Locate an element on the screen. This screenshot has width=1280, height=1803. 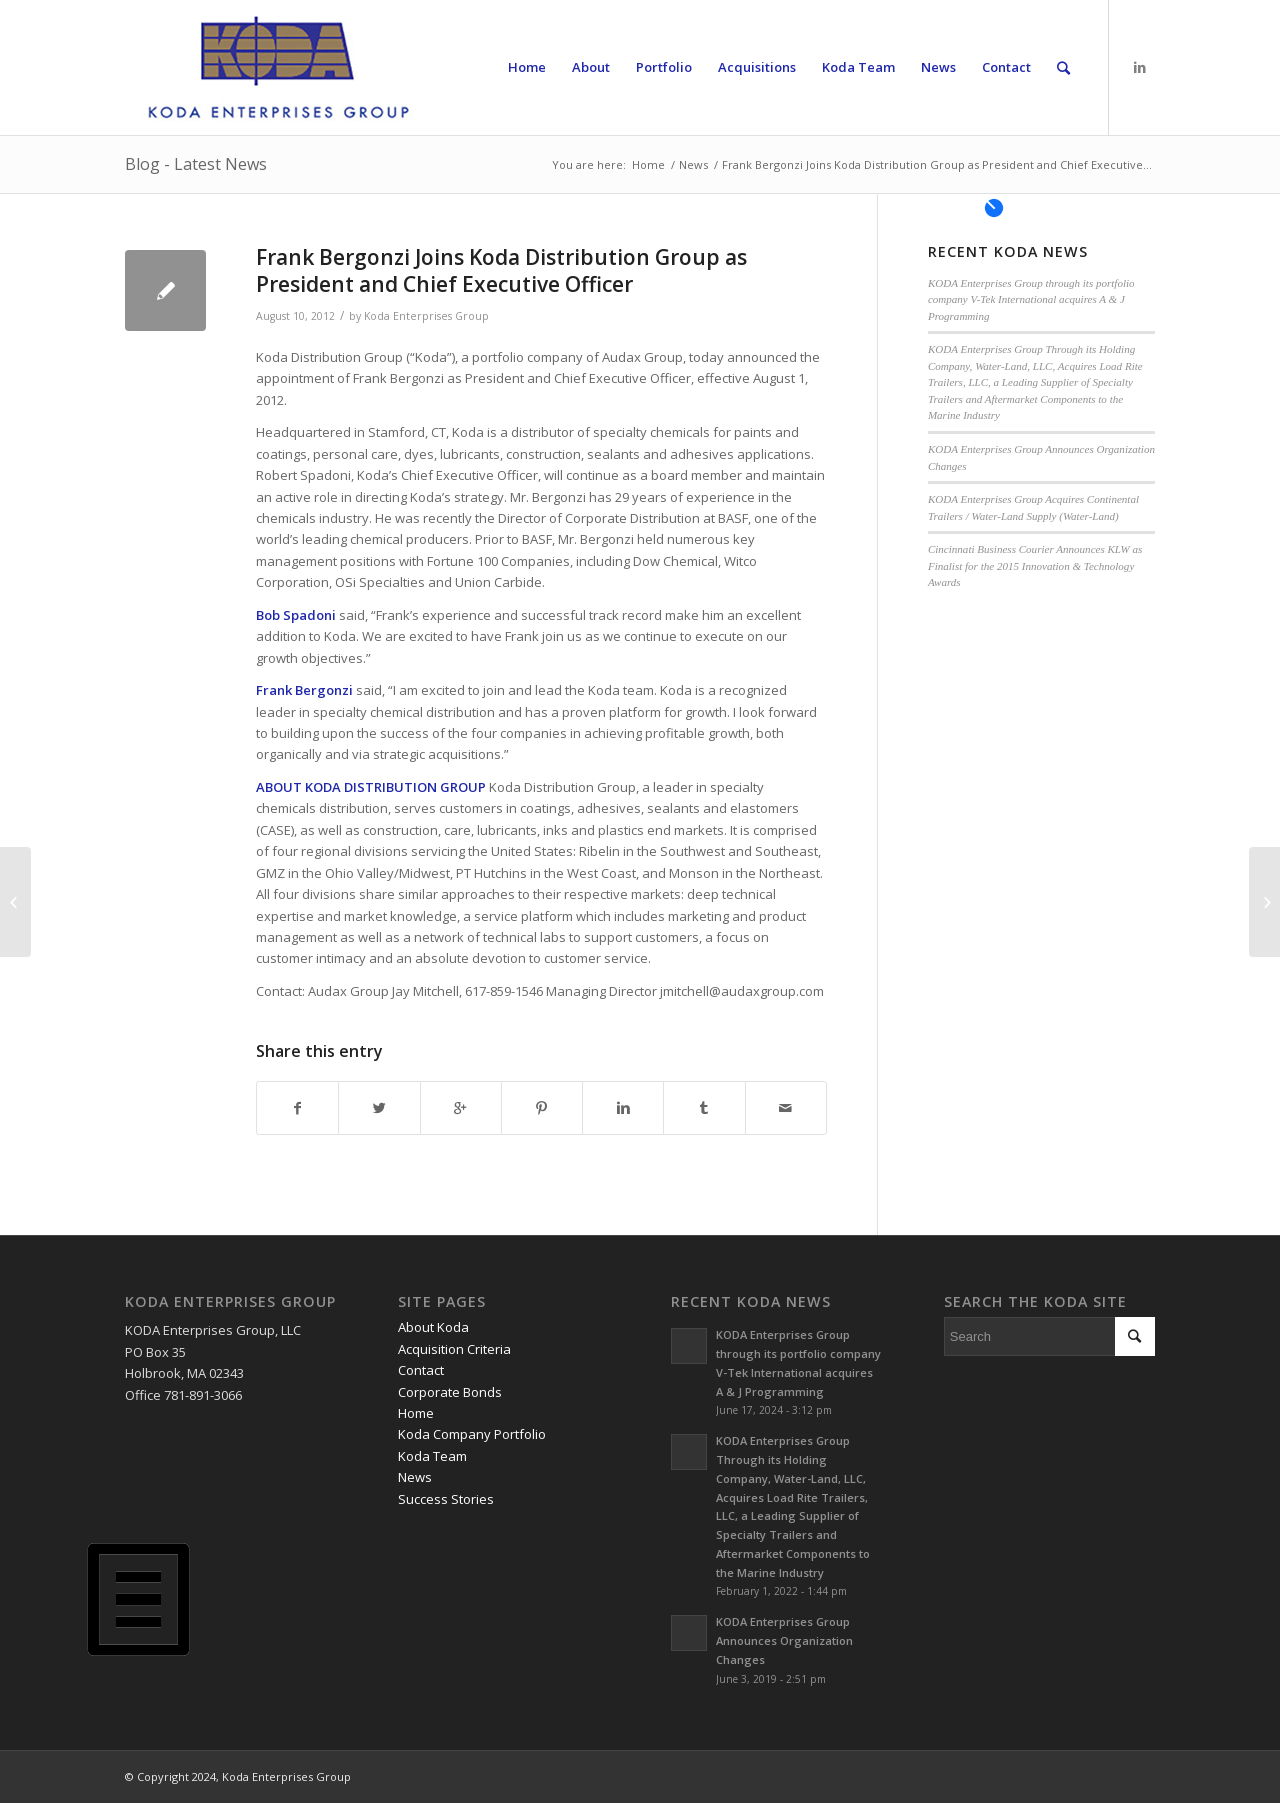
view file list or document directory is located at coordinates (138, 1599).